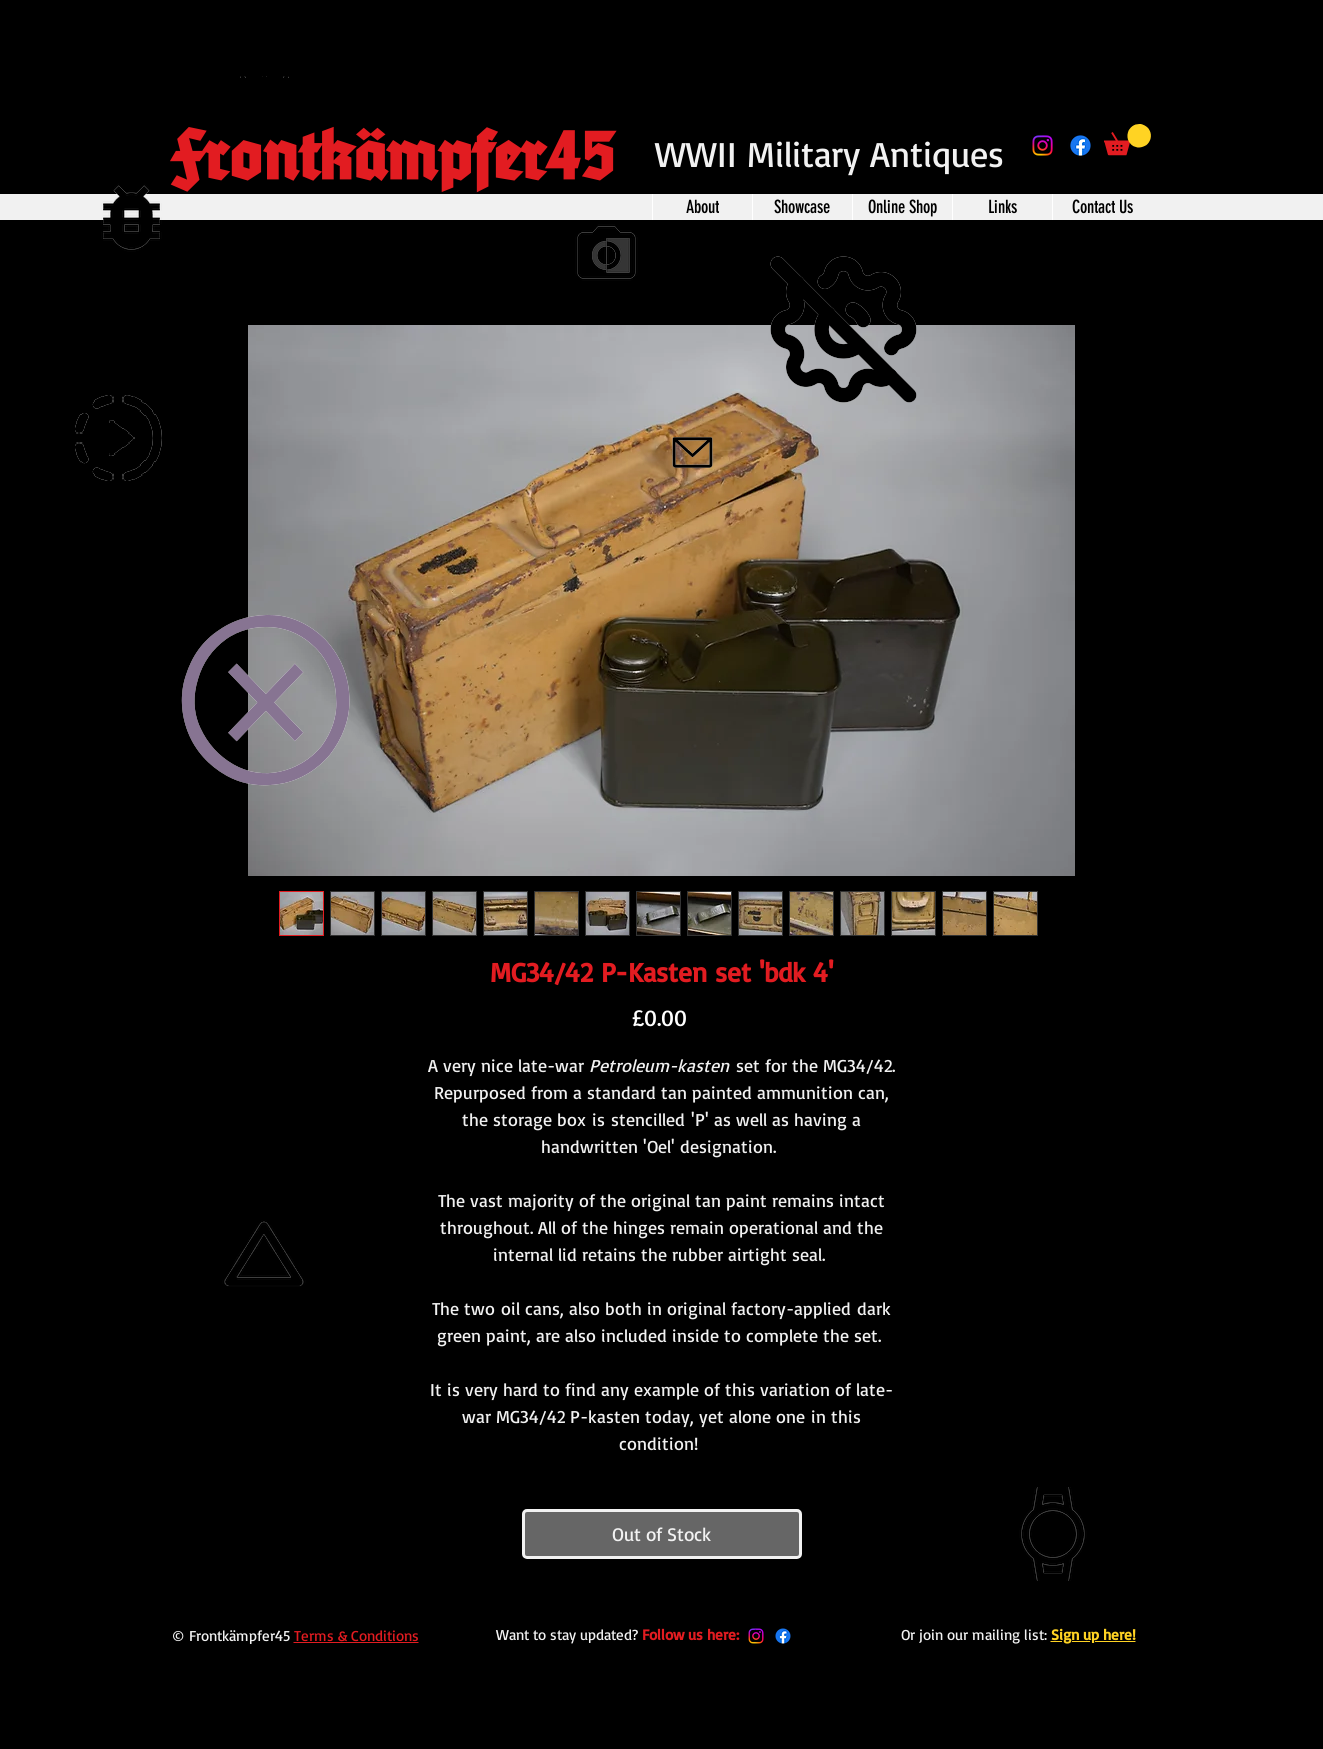 This screenshot has width=1323, height=1749. What do you see at coordinates (692, 452) in the screenshot?
I see `open your inbox` at bounding box center [692, 452].